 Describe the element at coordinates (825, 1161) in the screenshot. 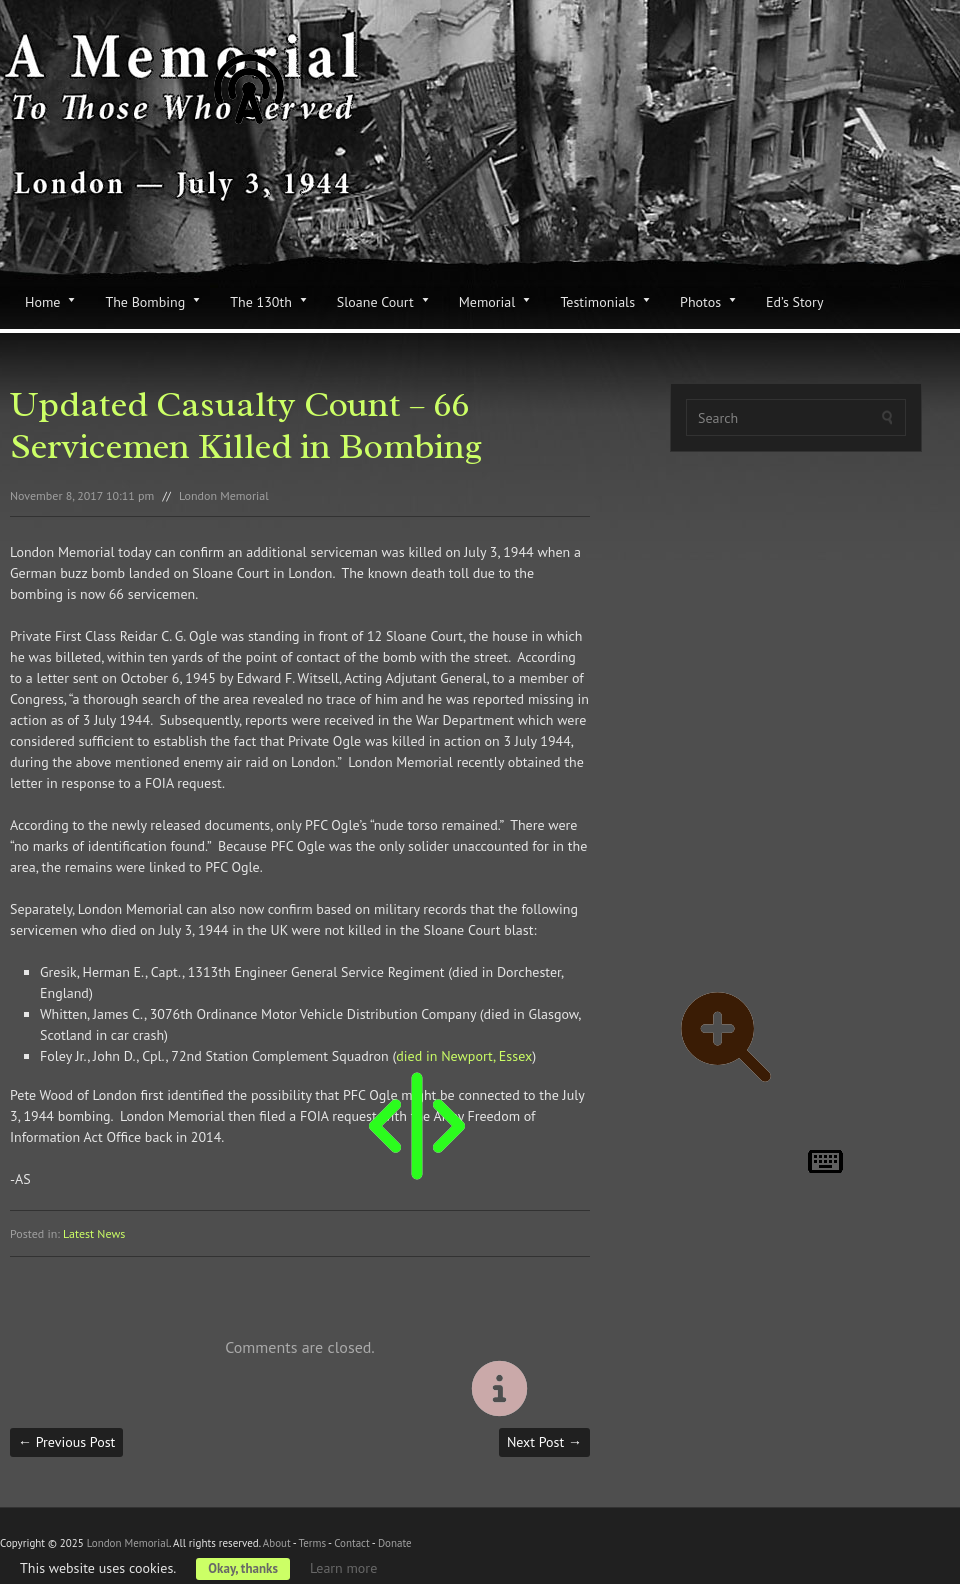

I see `open on-screen keyboard` at that location.